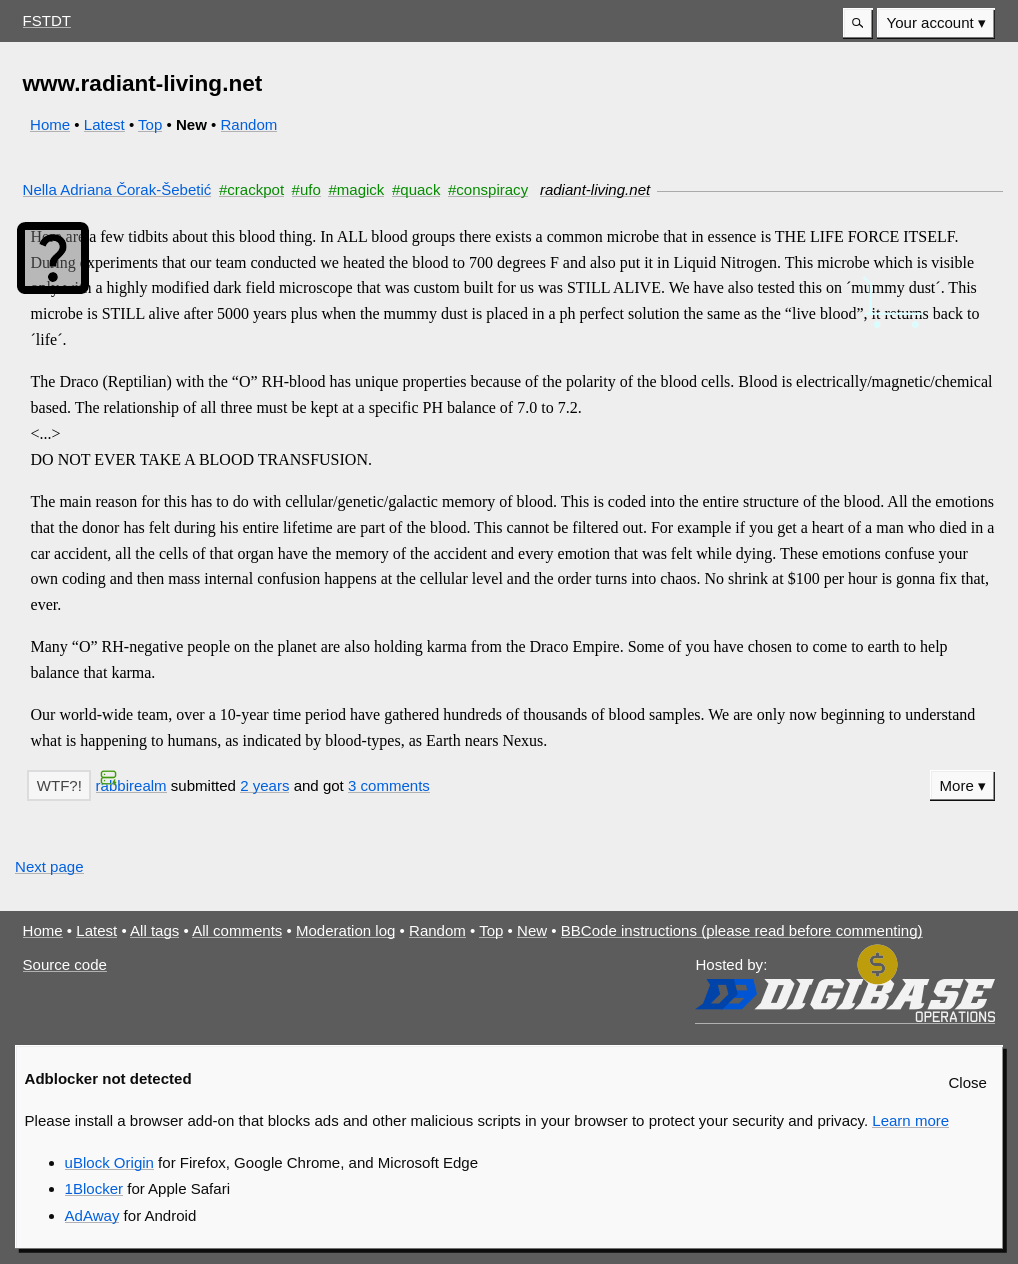 The height and width of the screenshot is (1264, 1018). Describe the element at coordinates (53, 258) in the screenshot. I see `access help center or support resources` at that location.